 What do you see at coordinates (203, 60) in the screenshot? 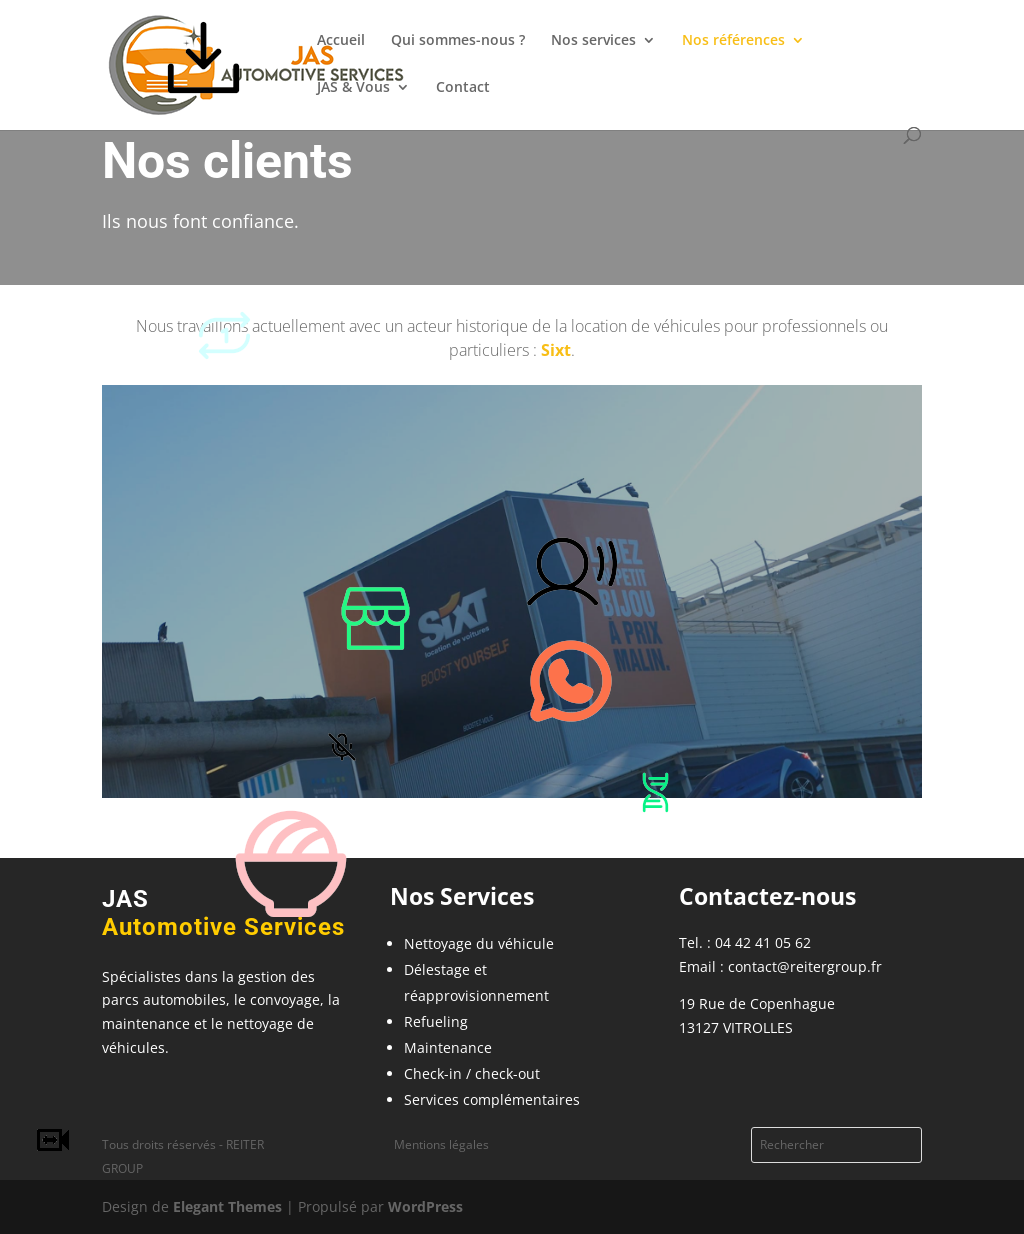
I see `download a file or document` at bounding box center [203, 60].